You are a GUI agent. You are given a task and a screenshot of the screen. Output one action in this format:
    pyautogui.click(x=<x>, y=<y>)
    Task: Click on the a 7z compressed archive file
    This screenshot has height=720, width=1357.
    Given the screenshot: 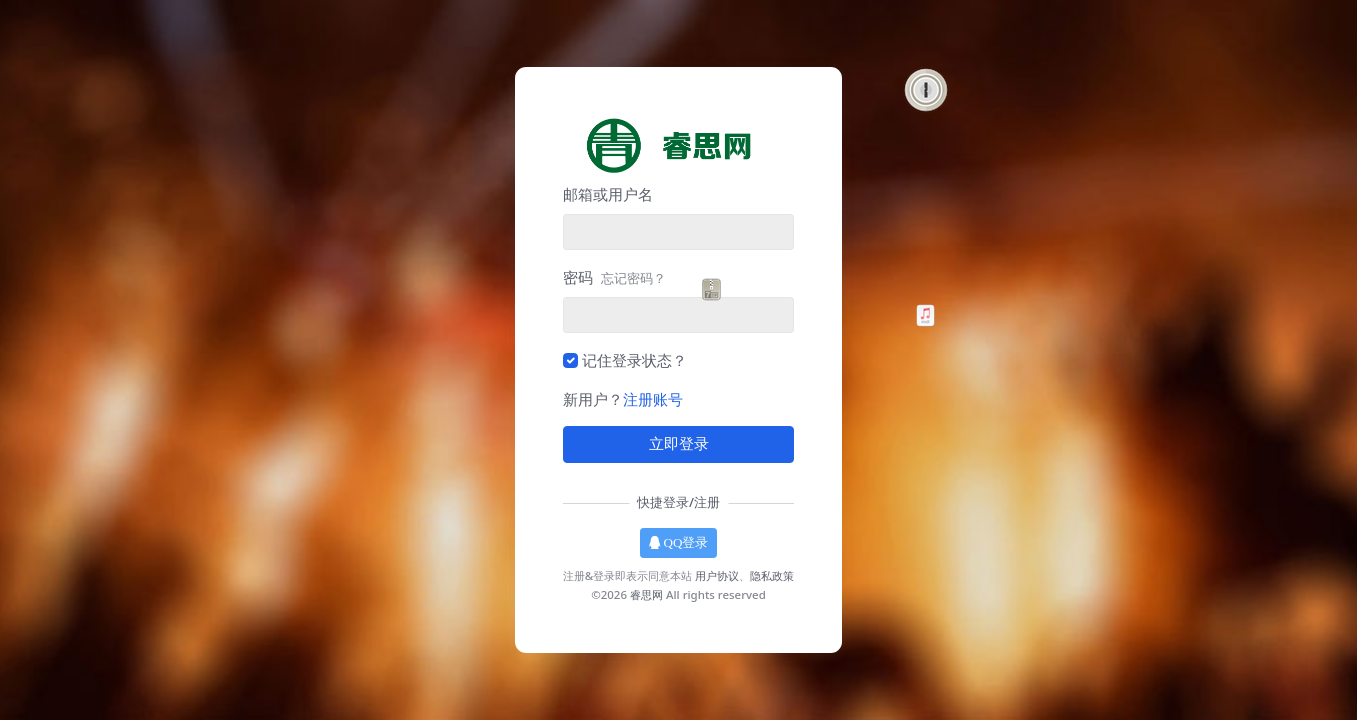 What is the action you would take?
    pyautogui.click(x=711, y=289)
    